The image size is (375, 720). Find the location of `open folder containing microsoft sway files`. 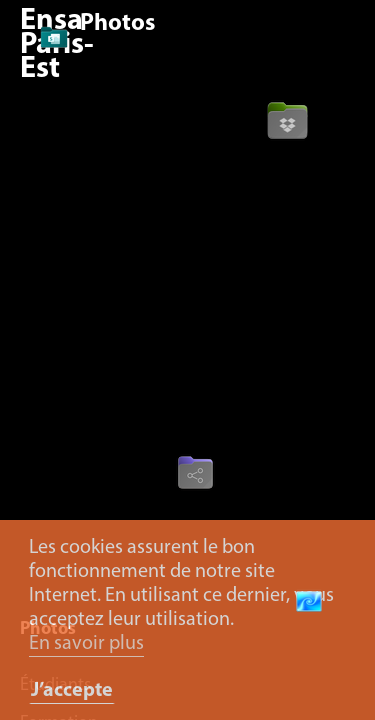

open folder containing microsoft sway files is located at coordinates (54, 38).